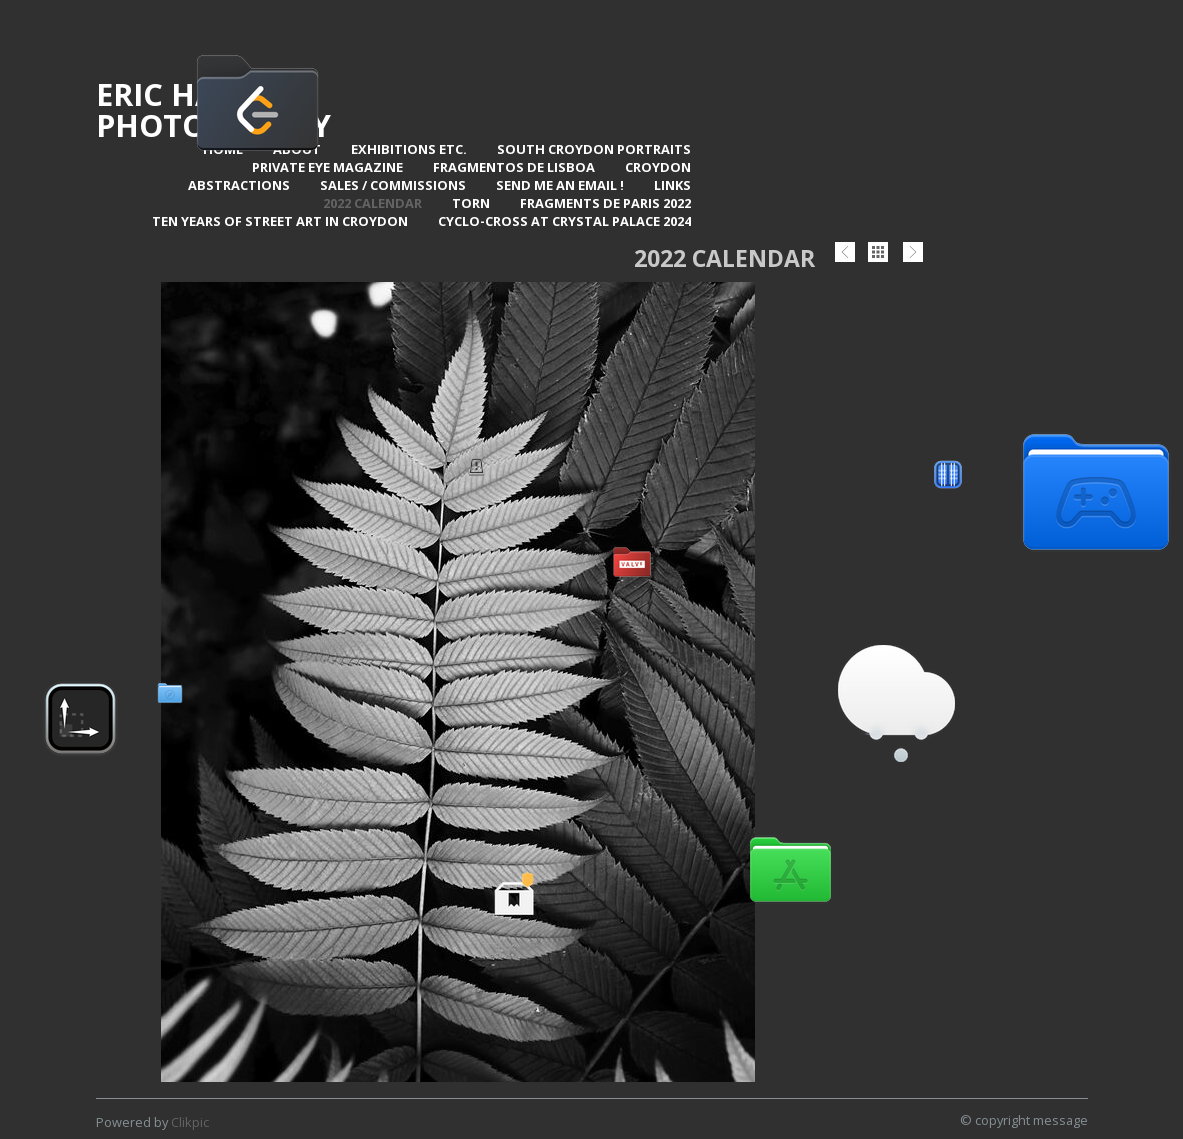 The width and height of the screenshot is (1183, 1139). I want to click on folder containing Valve games or Steam content, so click(632, 563).